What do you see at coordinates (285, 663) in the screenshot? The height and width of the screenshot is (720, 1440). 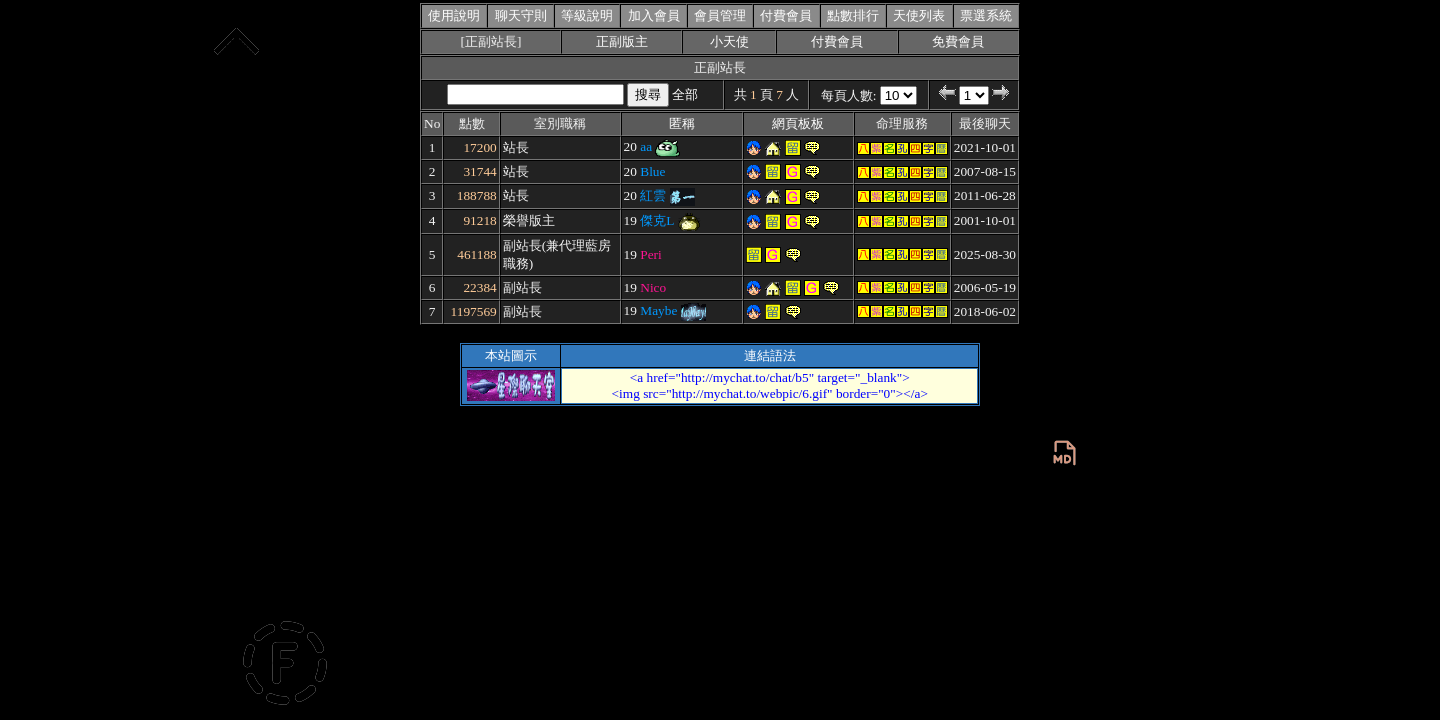 I see `indicates a draft or pending status` at bounding box center [285, 663].